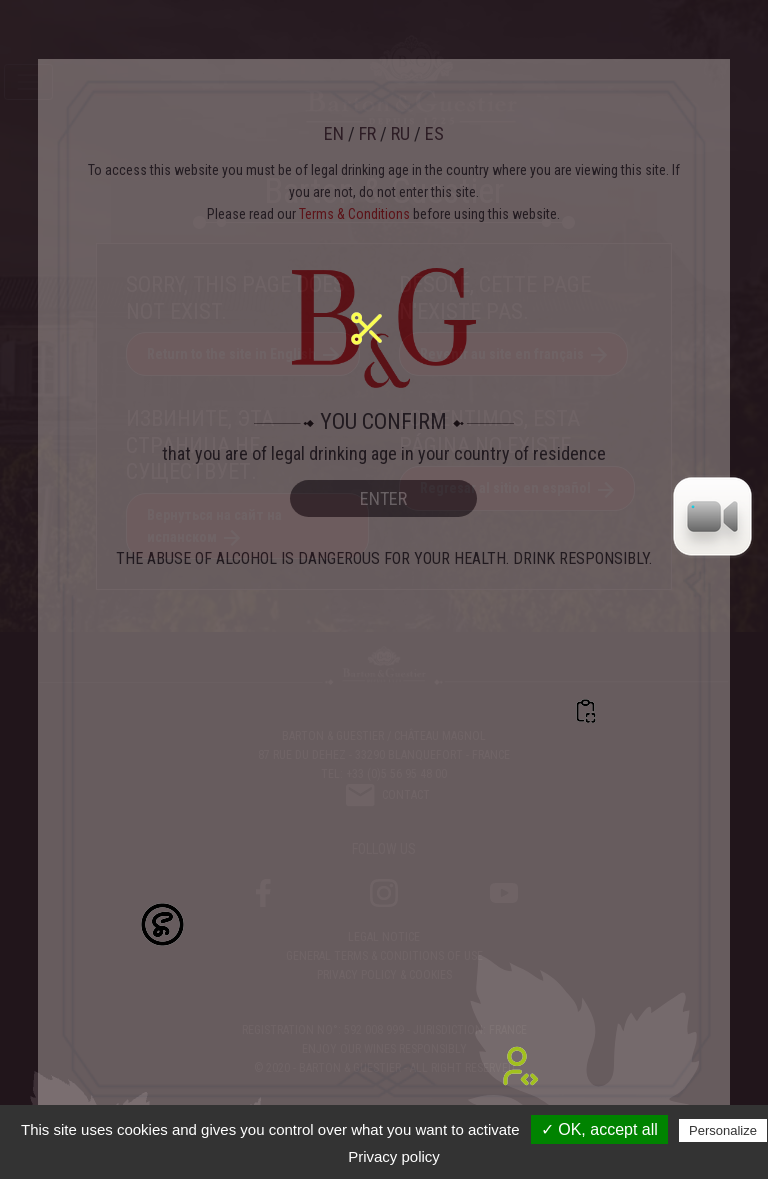  I want to click on indicates sass stylesheet technology, so click(162, 924).